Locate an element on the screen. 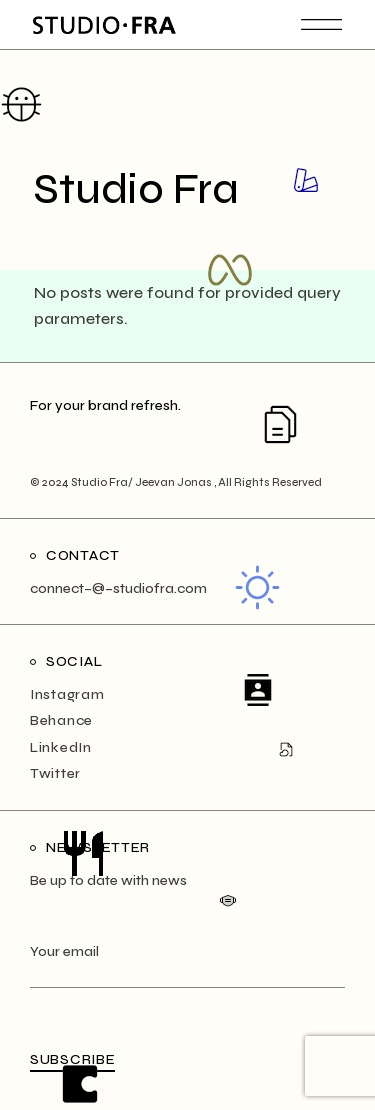 The width and height of the screenshot is (375, 1110). switch to light mode is located at coordinates (257, 587).